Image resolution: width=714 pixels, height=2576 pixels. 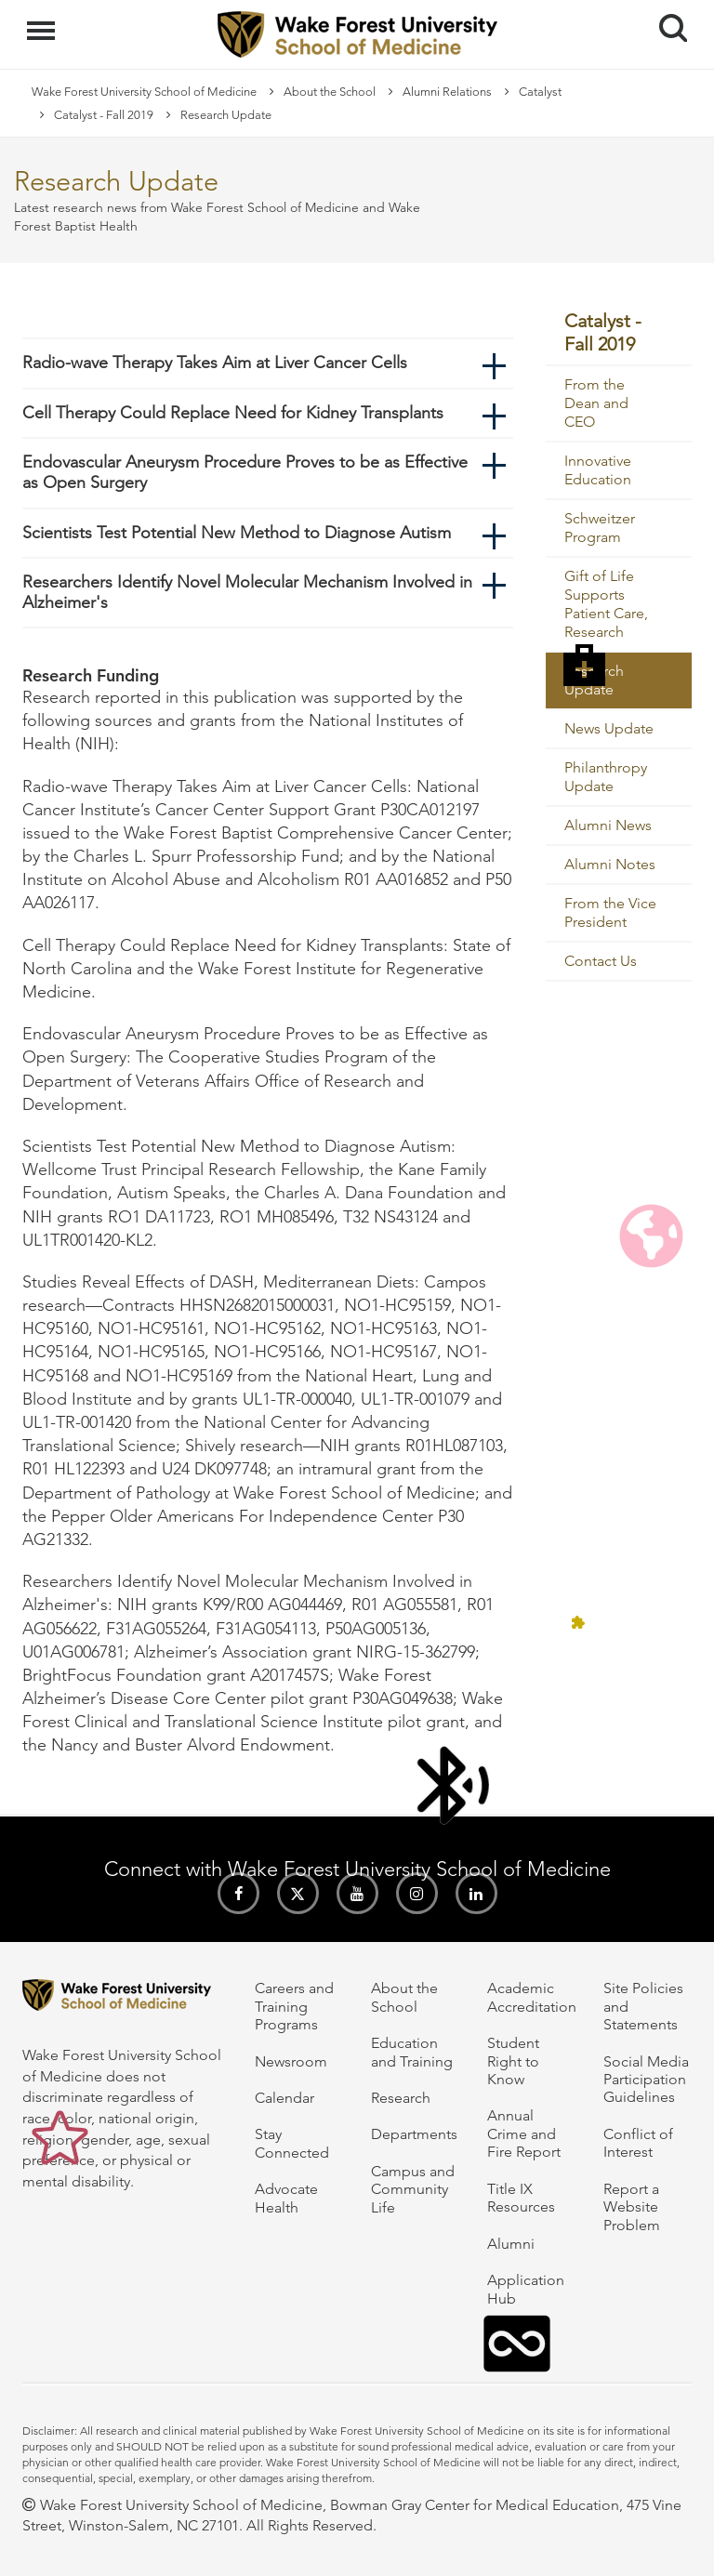 I want to click on indicates unlimited or infinite capacity, so click(x=517, y=2344).